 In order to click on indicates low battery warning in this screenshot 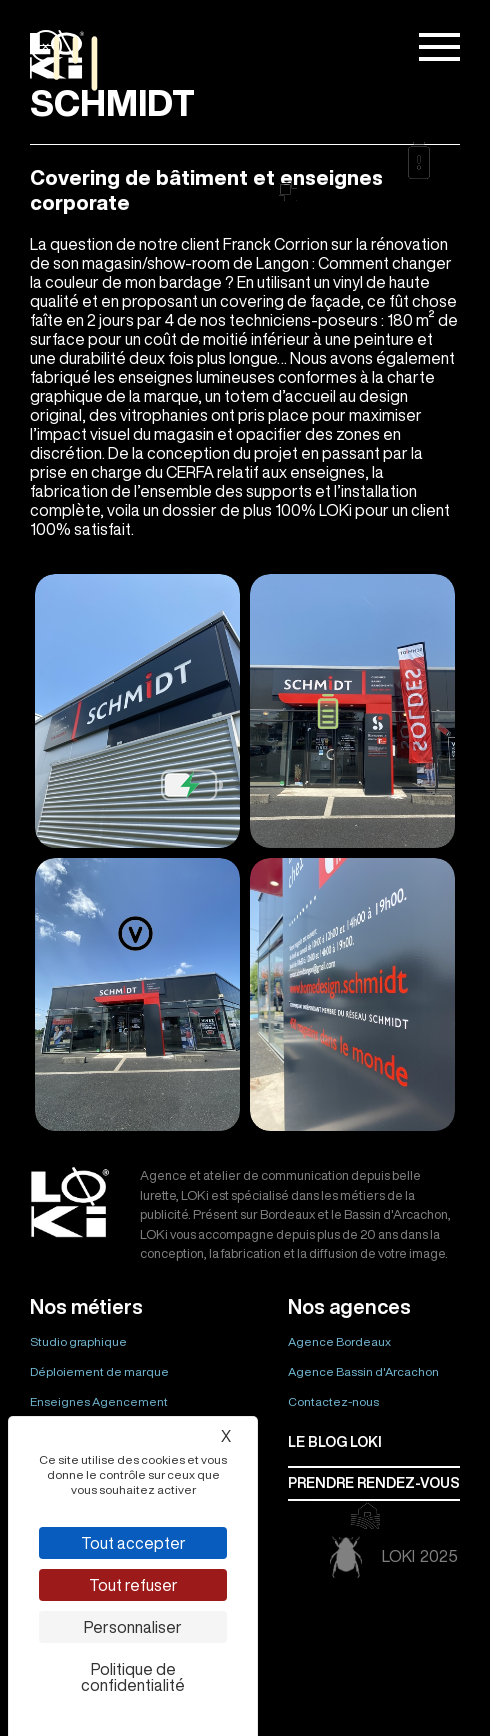, I will do `click(419, 161)`.